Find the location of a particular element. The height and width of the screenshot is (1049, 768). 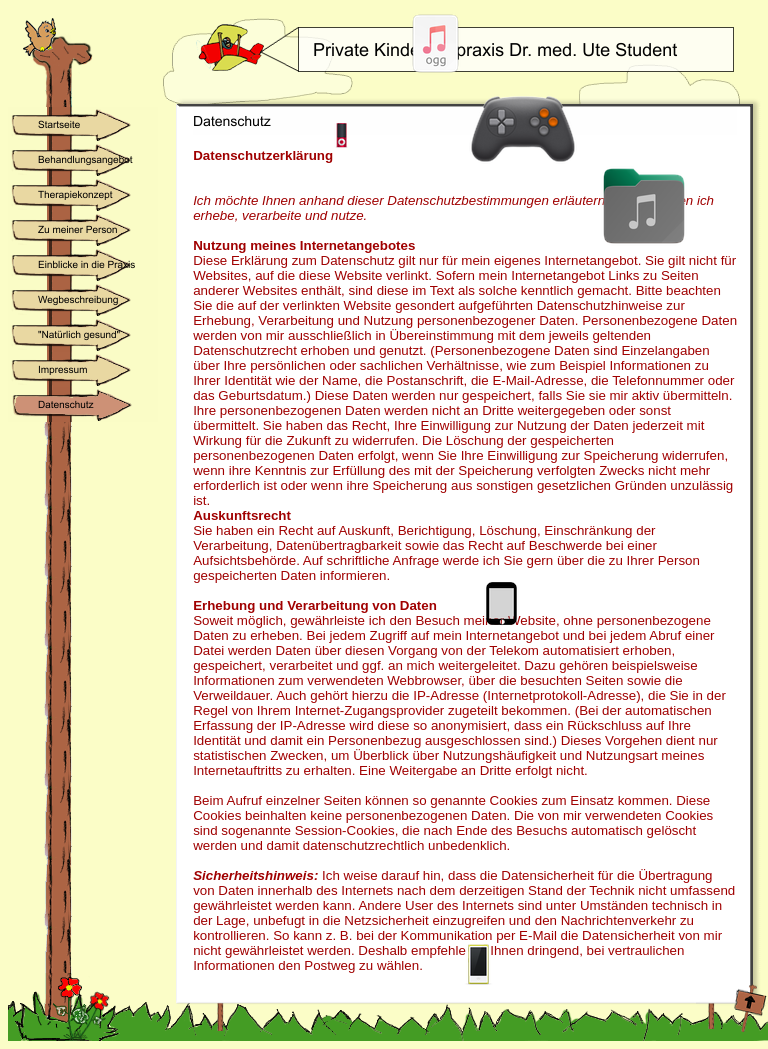

an ogg vorbis audio file is located at coordinates (435, 43).